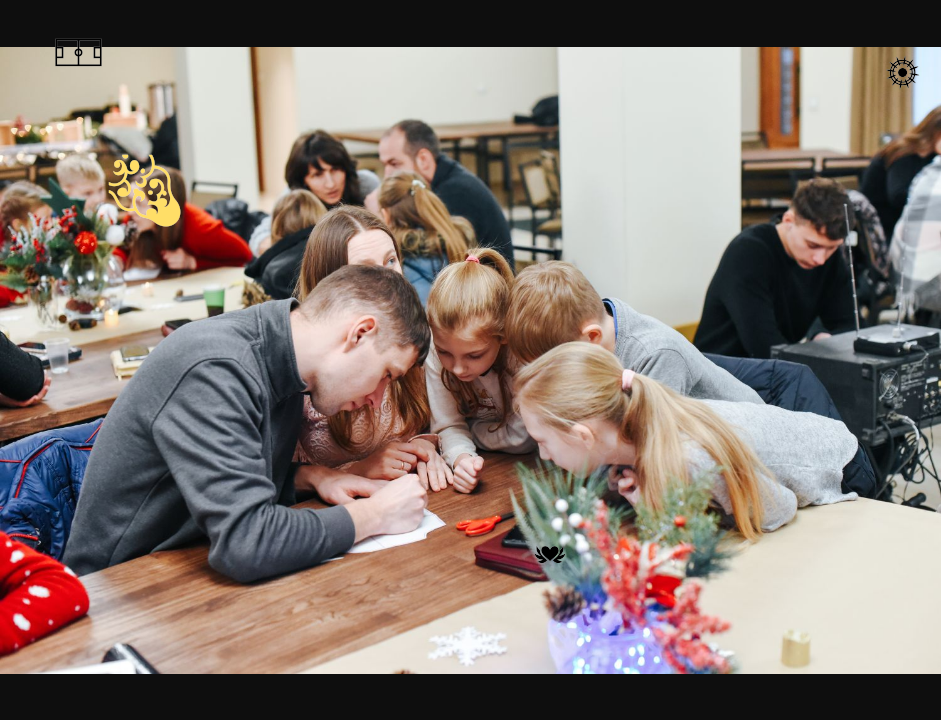 The image size is (941, 720). What do you see at coordinates (144, 190) in the screenshot?
I see `cast a fireball spell or ability` at bounding box center [144, 190].